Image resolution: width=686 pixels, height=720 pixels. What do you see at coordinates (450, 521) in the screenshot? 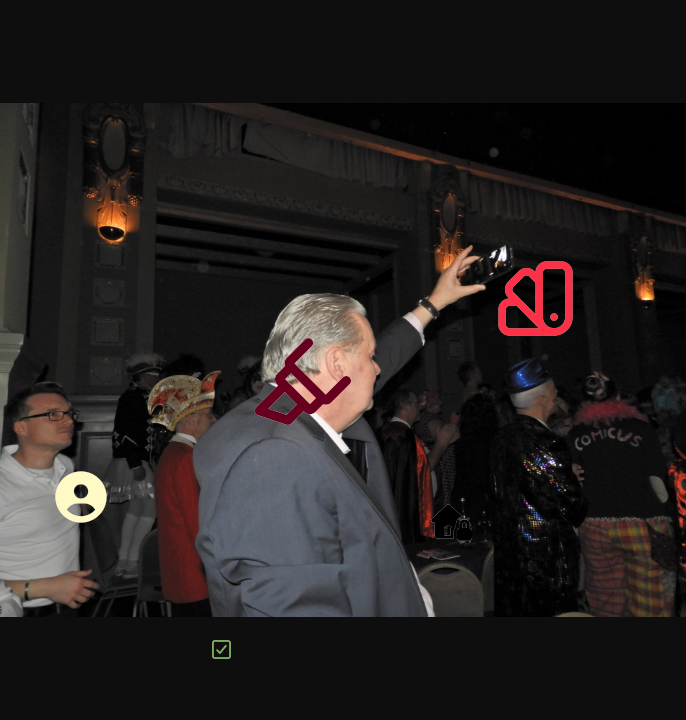
I see `home security settings` at bounding box center [450, 521].